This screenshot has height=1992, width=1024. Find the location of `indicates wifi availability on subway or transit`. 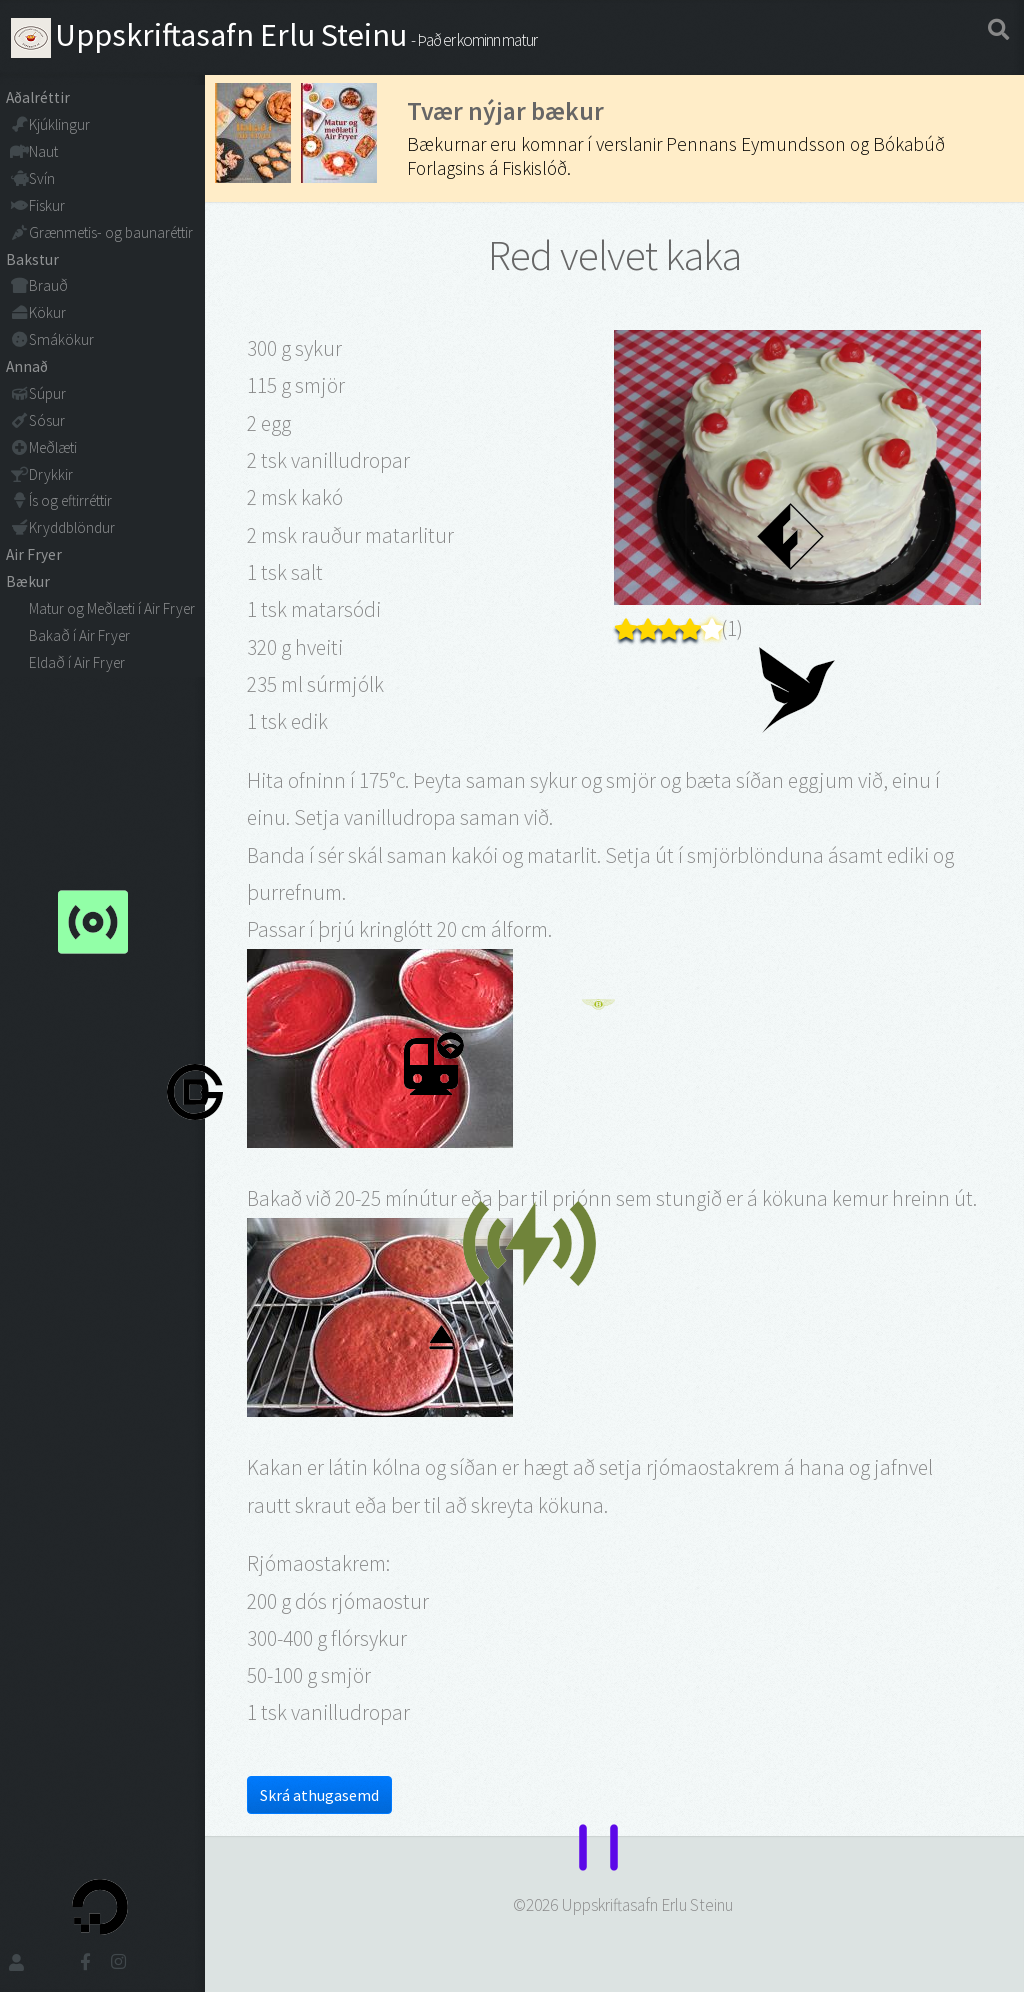

indicates wifi availability on subway or transit is located at coordinates (431, 1065).